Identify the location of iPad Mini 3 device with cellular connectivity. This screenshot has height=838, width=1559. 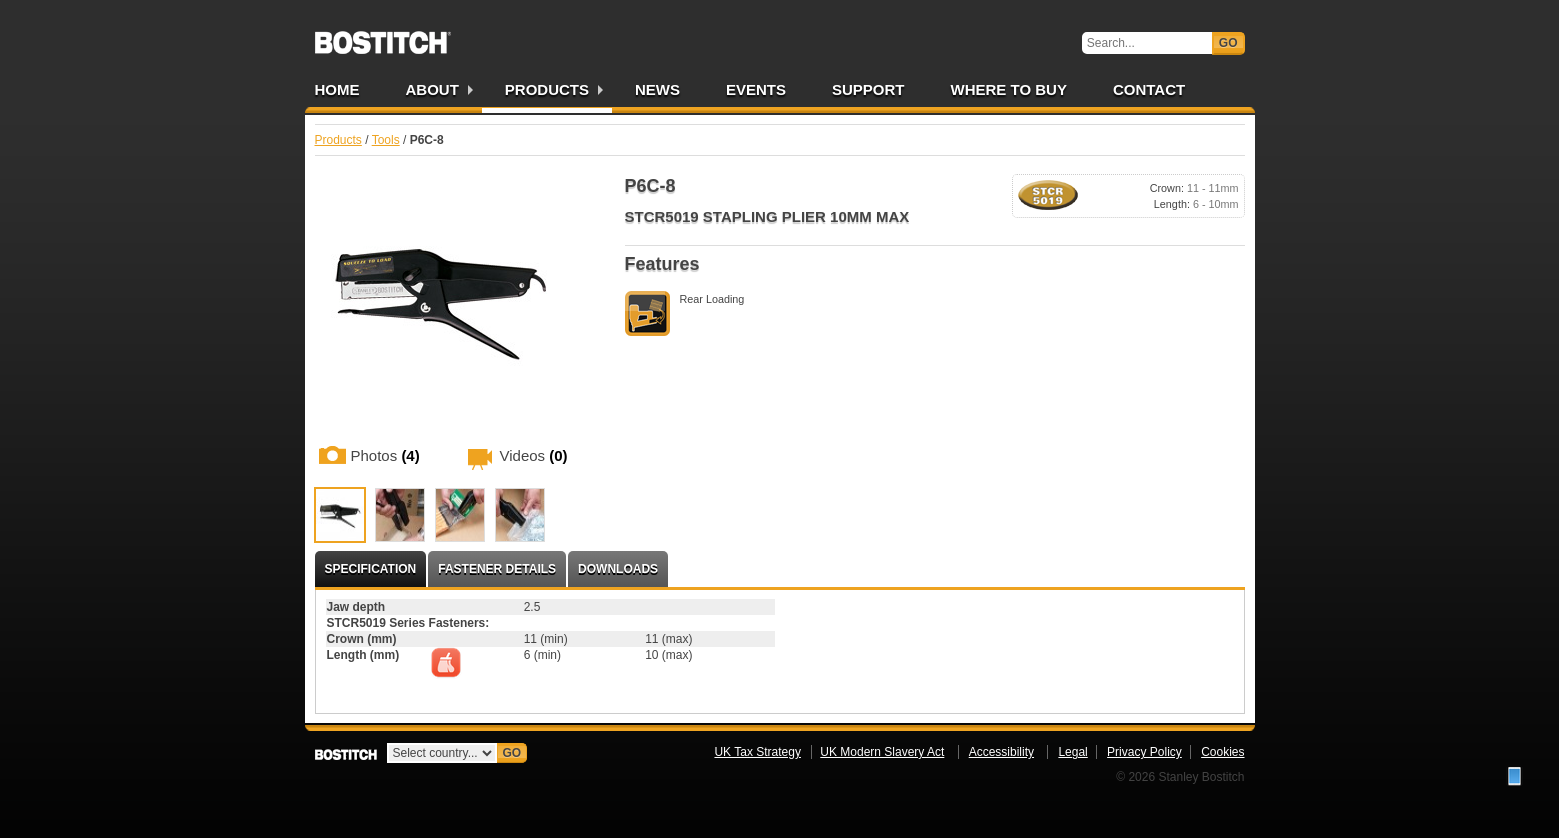
(1514, 774).